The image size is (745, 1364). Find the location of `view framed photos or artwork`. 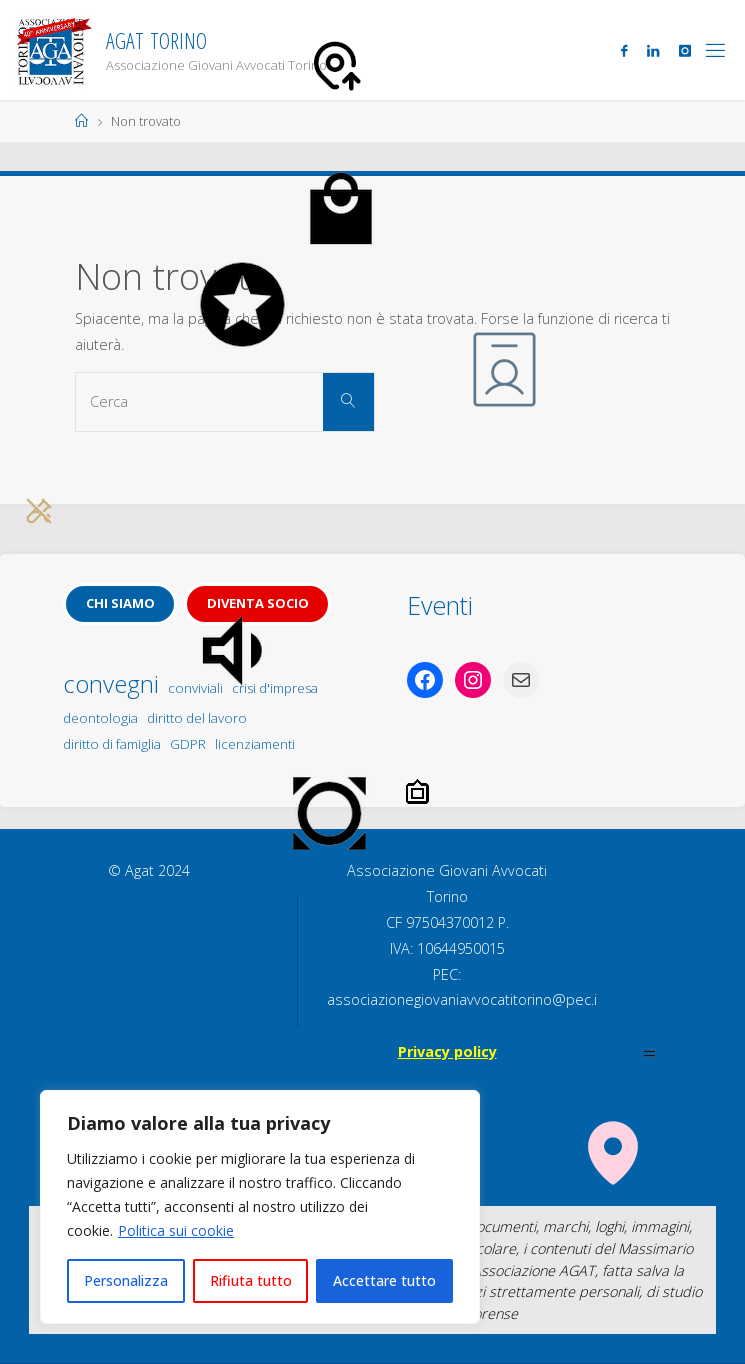

view framed photos or artwork is located at coordinates (417, 792).